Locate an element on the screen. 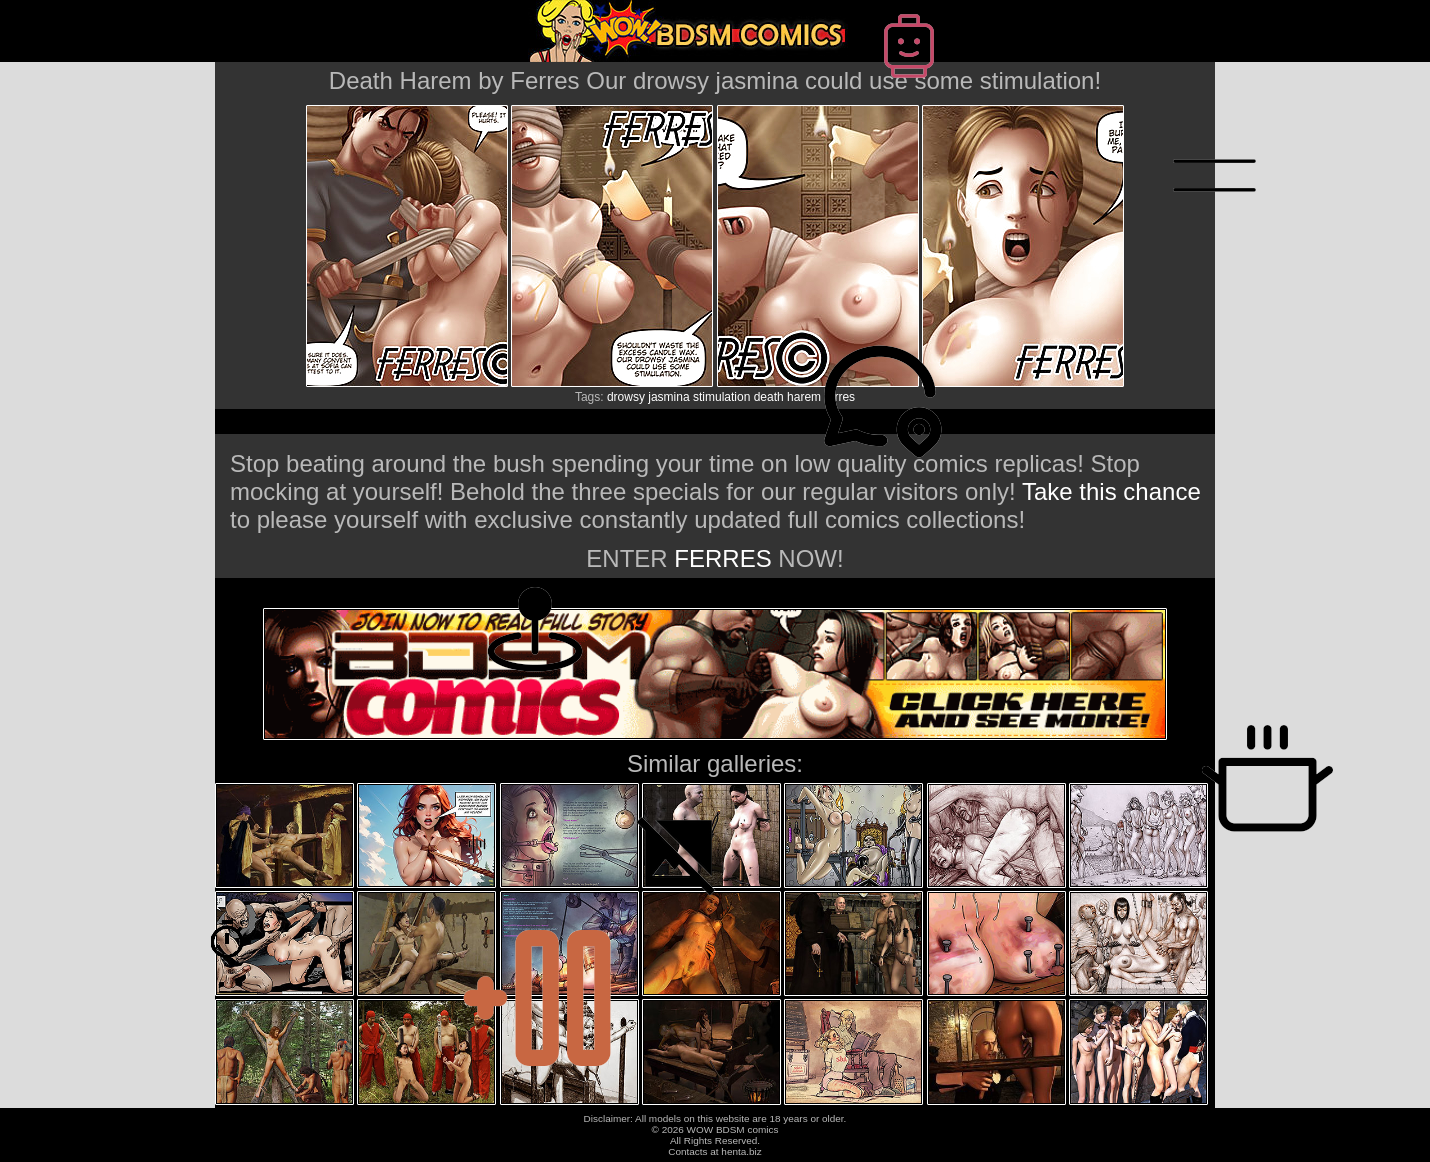 Image resolution: width=1430 pixels, height=1162 pixels. indicates equality or comparison between values is located at coordinates (1214, 175).